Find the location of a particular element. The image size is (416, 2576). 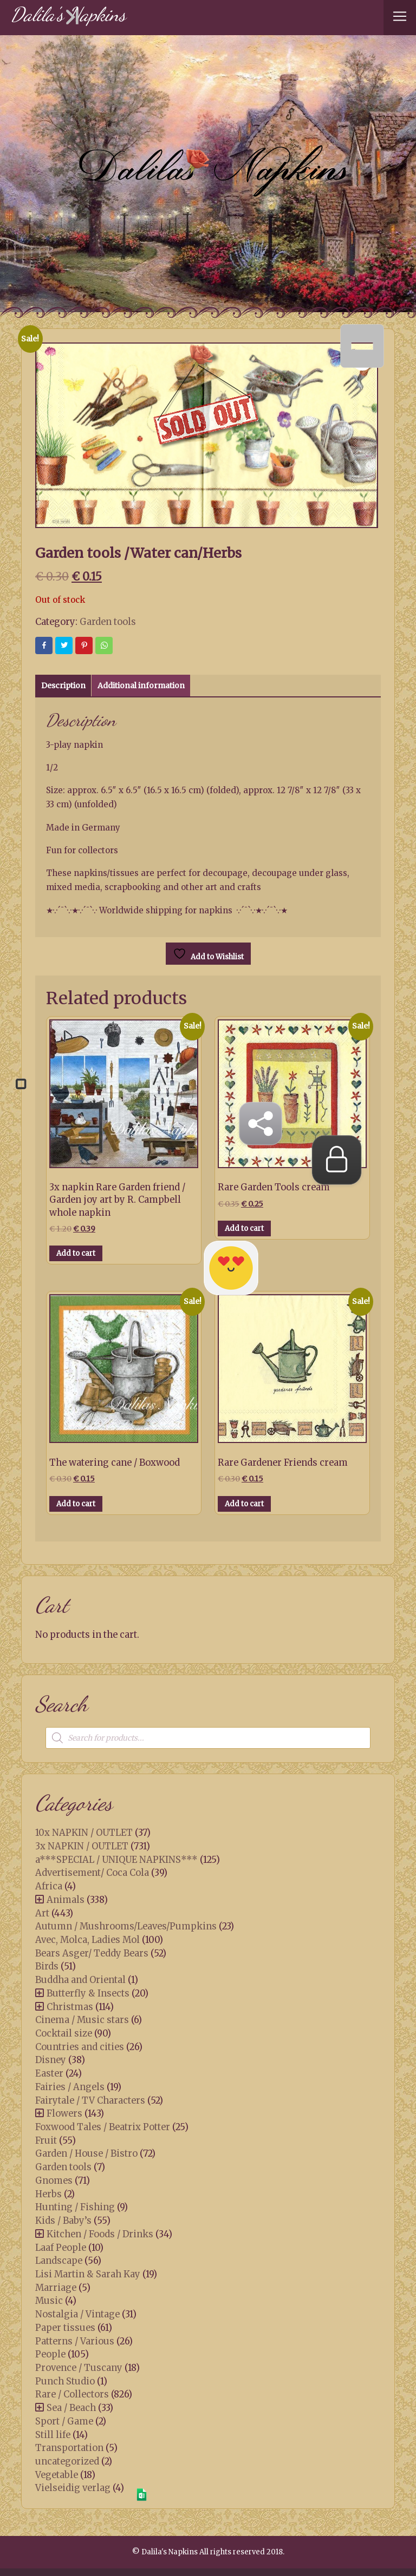

access password and security settings is located at coordinates (336, 1161).